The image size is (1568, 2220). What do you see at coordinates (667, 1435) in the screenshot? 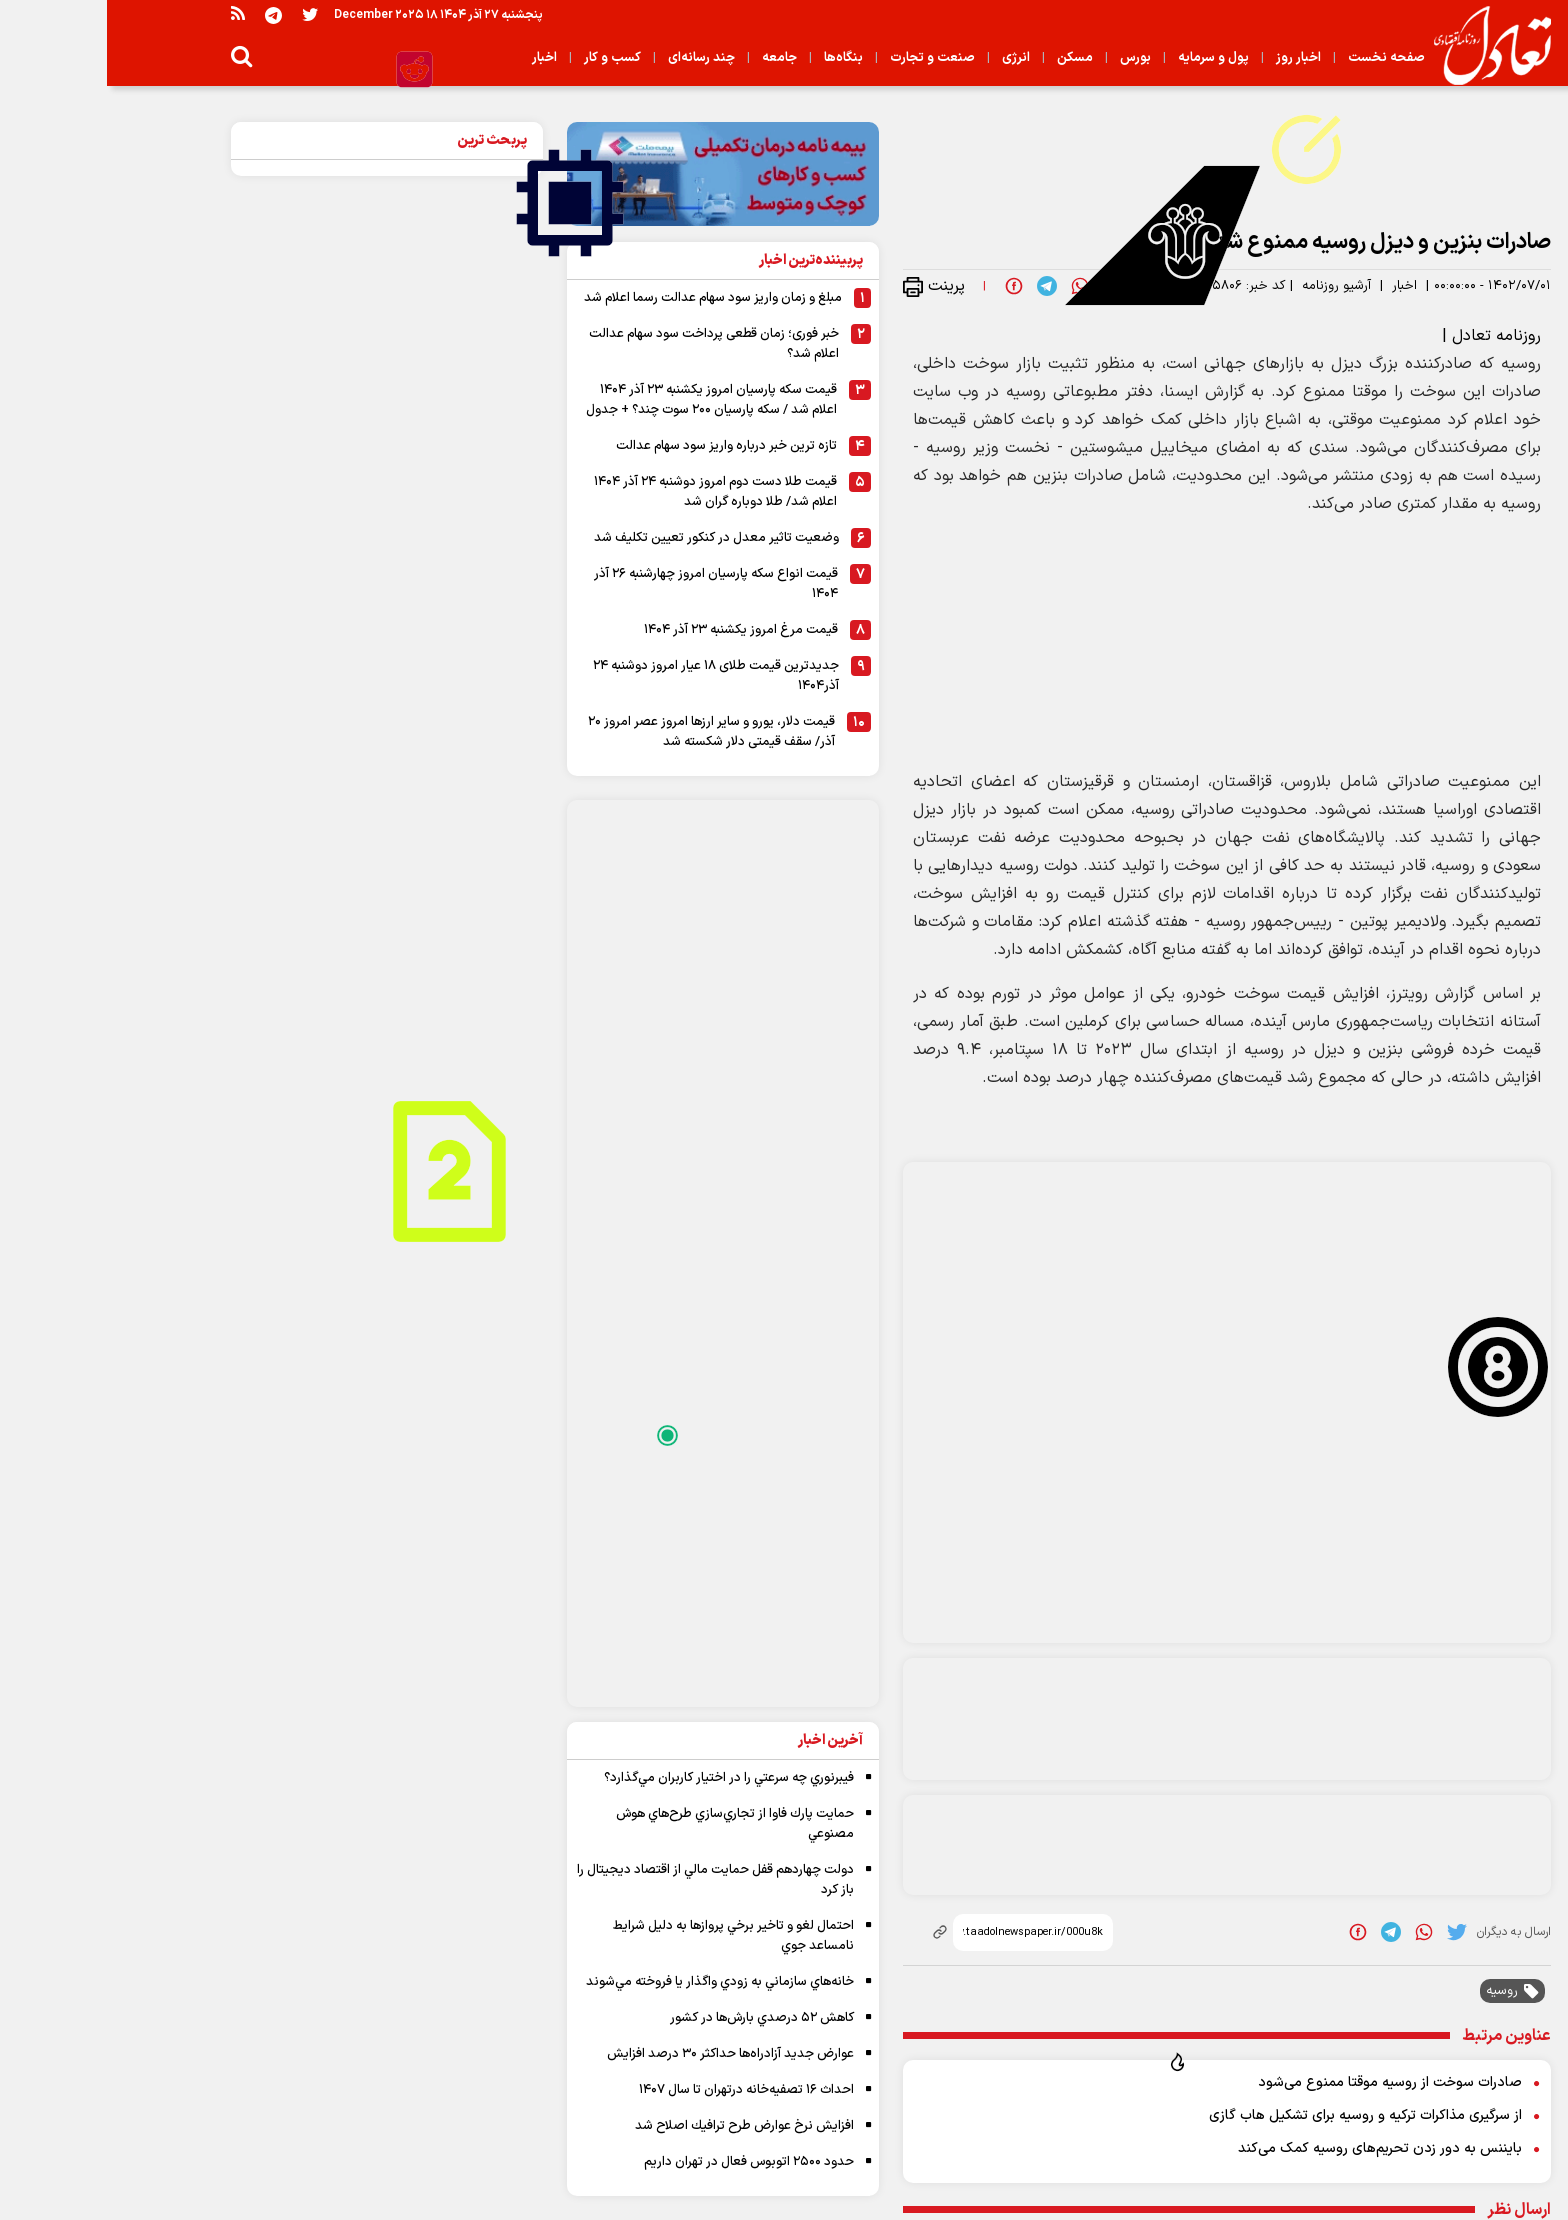
I see `indicates loading or processing in progress` at bounding box center [667, 1435].